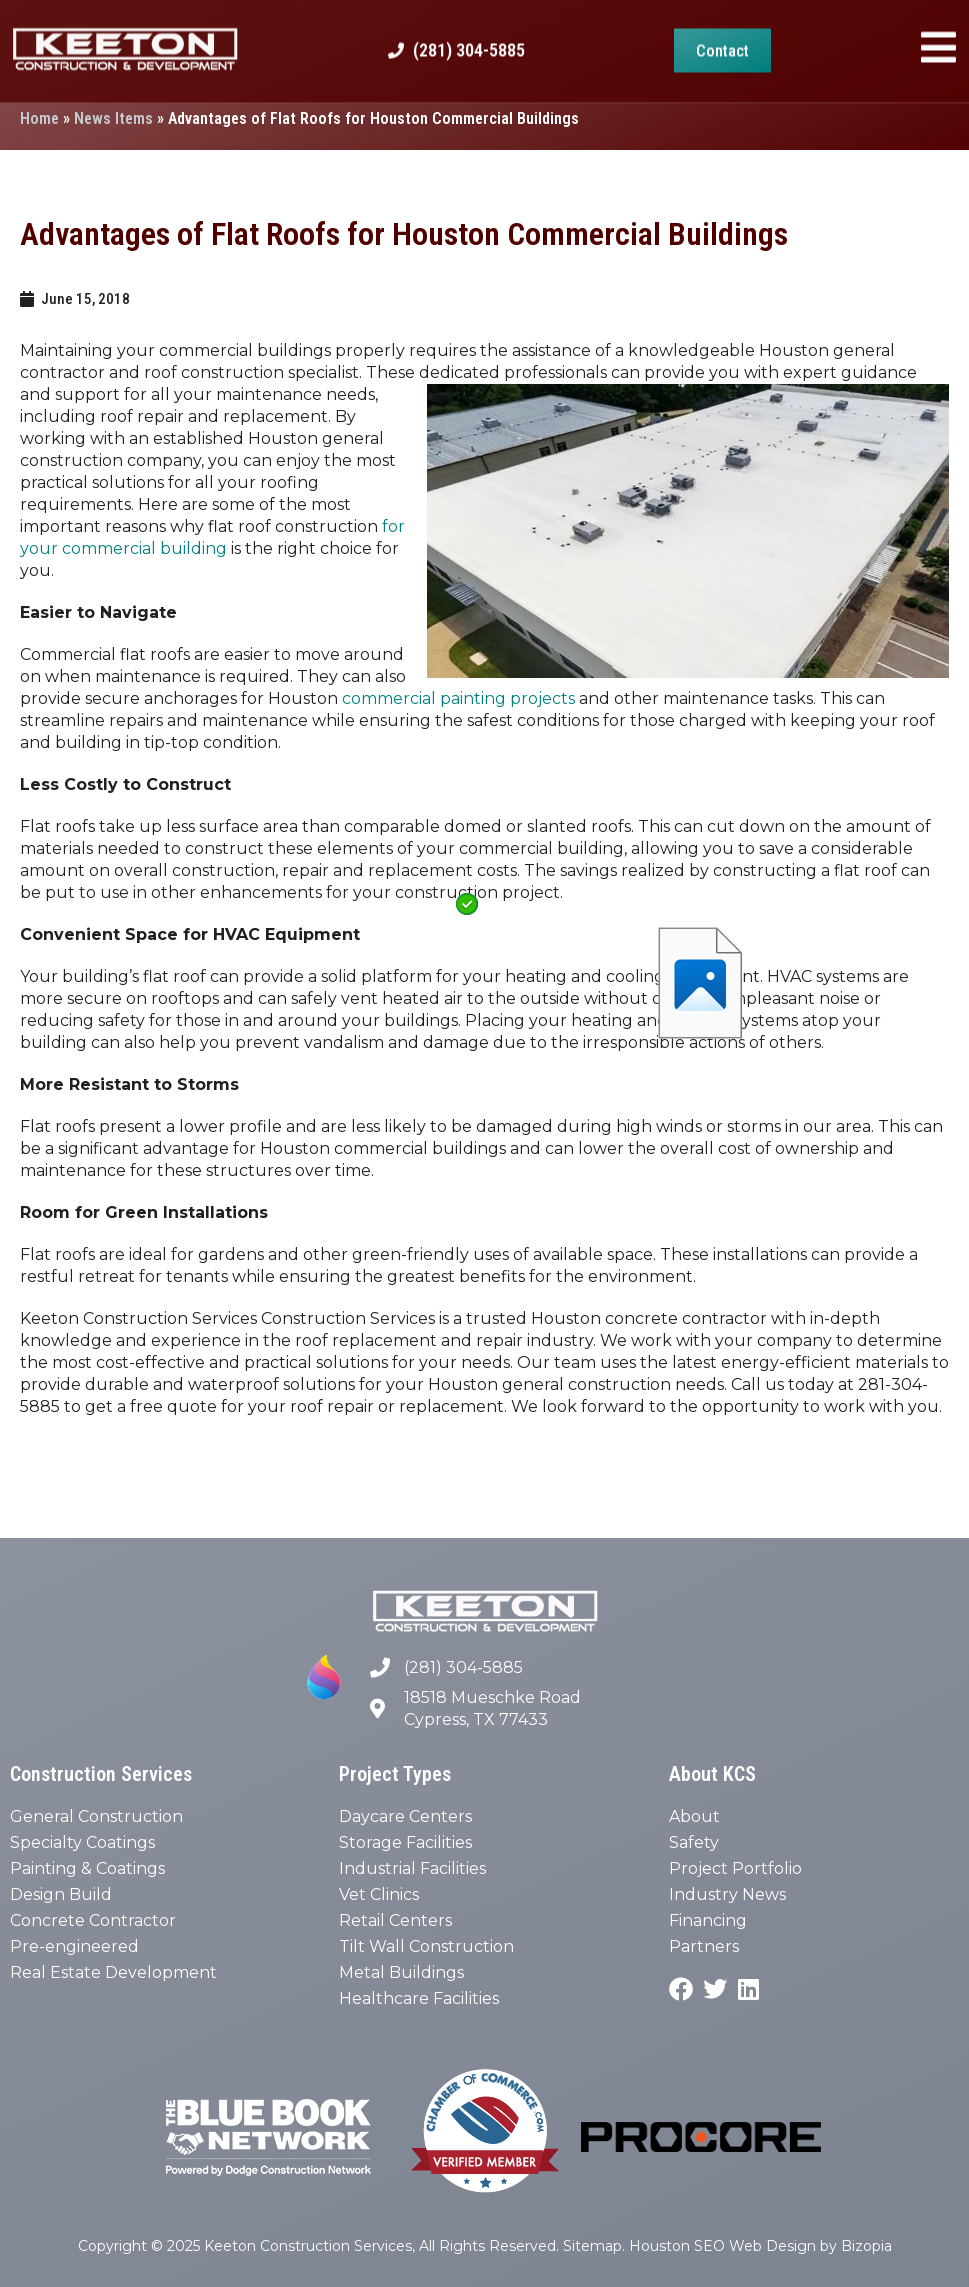 The height and width of the screenshot is (2287, 969). What do you see at coordinates (467, 904) in the screenshot?
I see `file successfully synced to OneDrive` at bounding box center [467, 904].